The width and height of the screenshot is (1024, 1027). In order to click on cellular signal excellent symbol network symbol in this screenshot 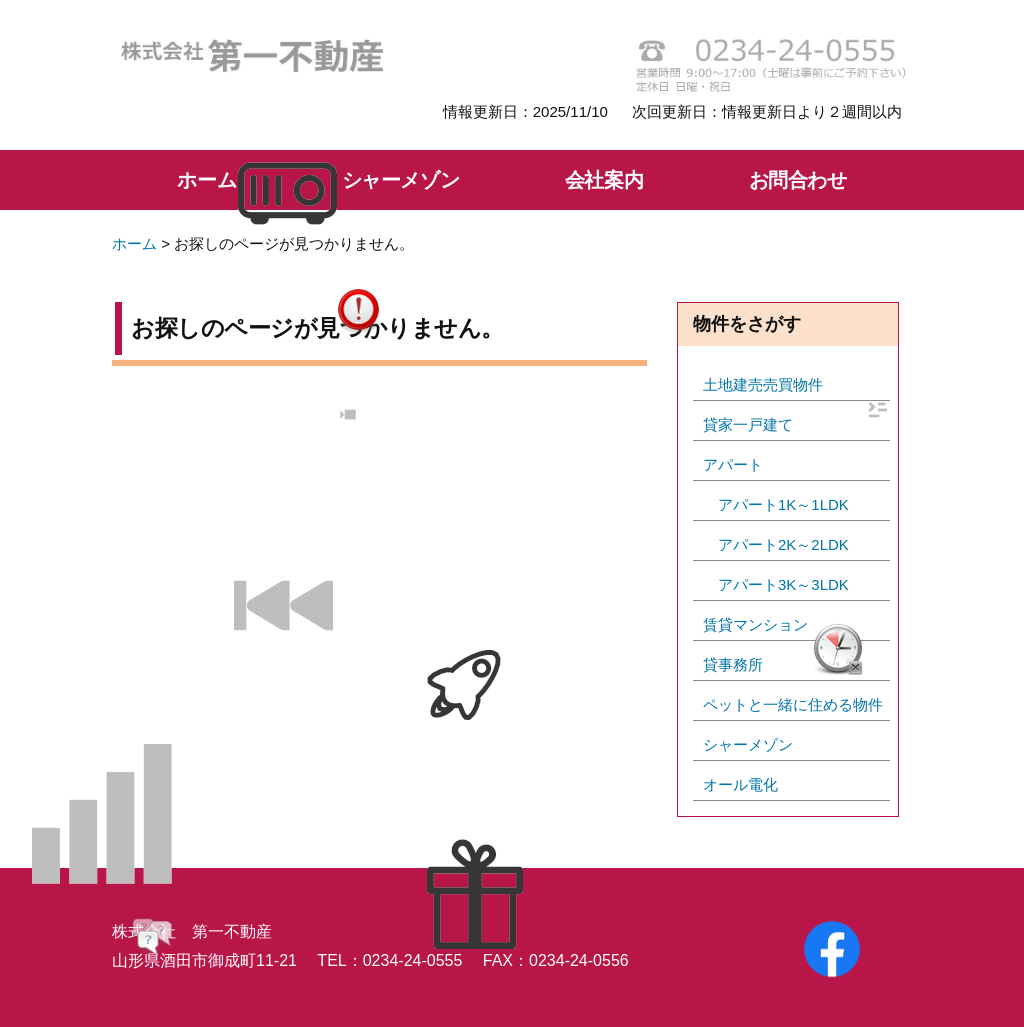, I will do `click(106, 818)`.